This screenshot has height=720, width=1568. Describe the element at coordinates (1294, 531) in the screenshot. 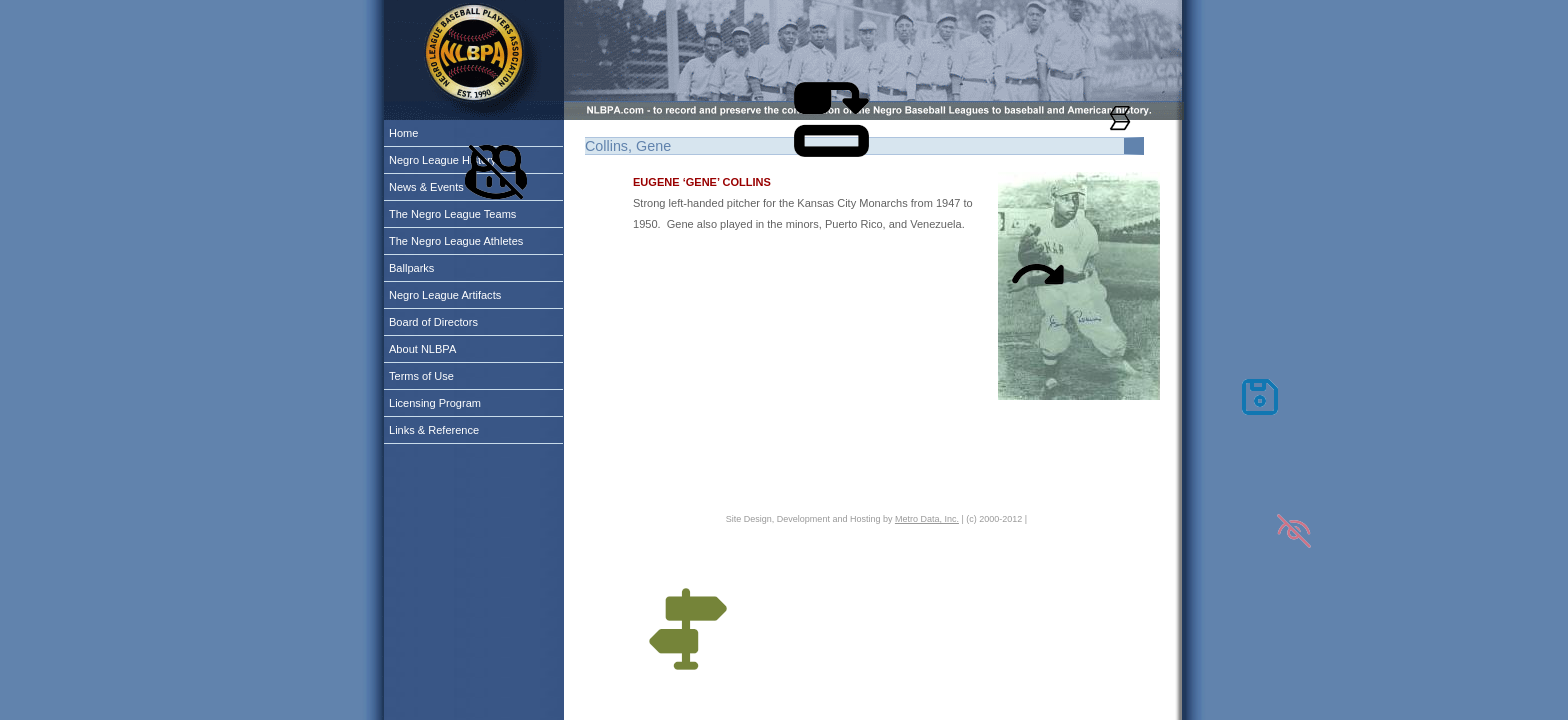

I see `hide password or sensitive text` at that location.